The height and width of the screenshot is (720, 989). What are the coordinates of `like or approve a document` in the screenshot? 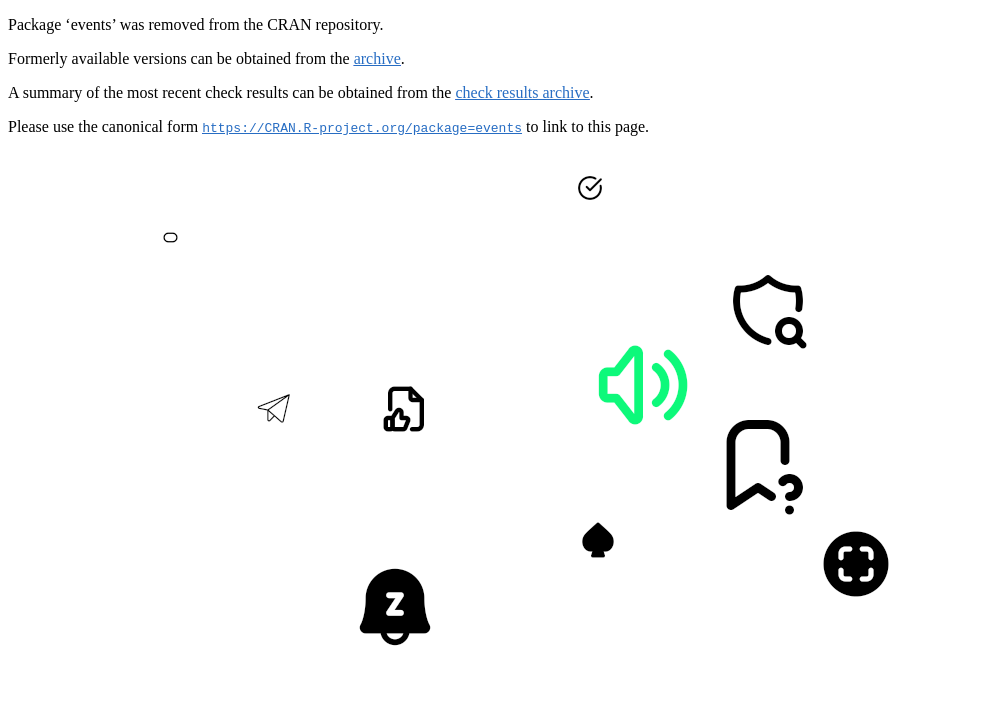 It's located at (406, 409).